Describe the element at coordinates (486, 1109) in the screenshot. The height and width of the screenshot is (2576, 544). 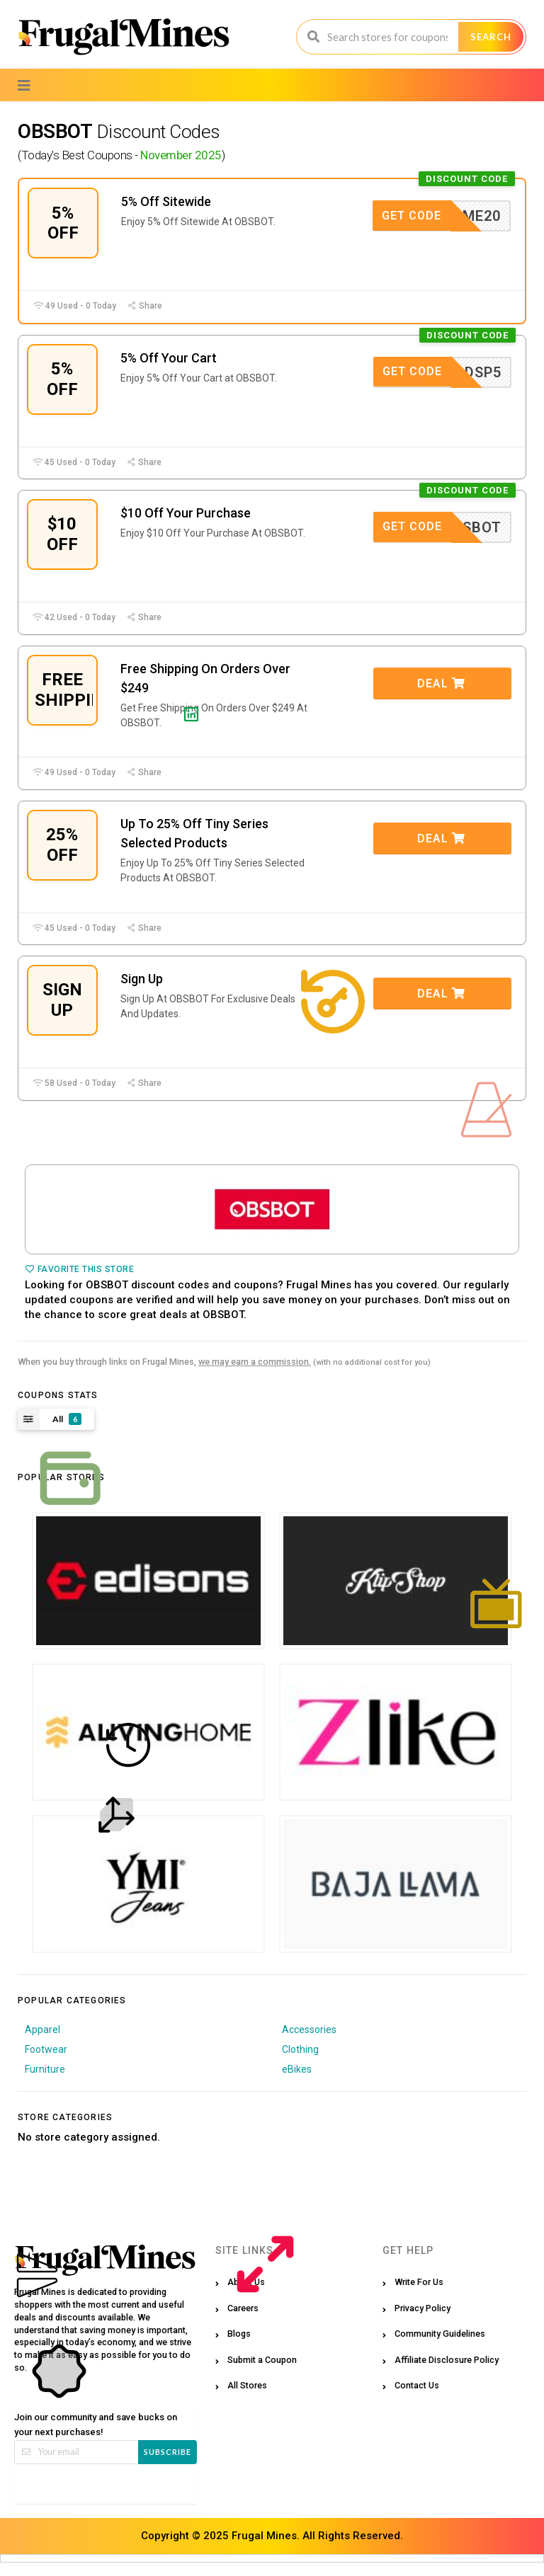
I see `access metronome or tempo settings` at that location.